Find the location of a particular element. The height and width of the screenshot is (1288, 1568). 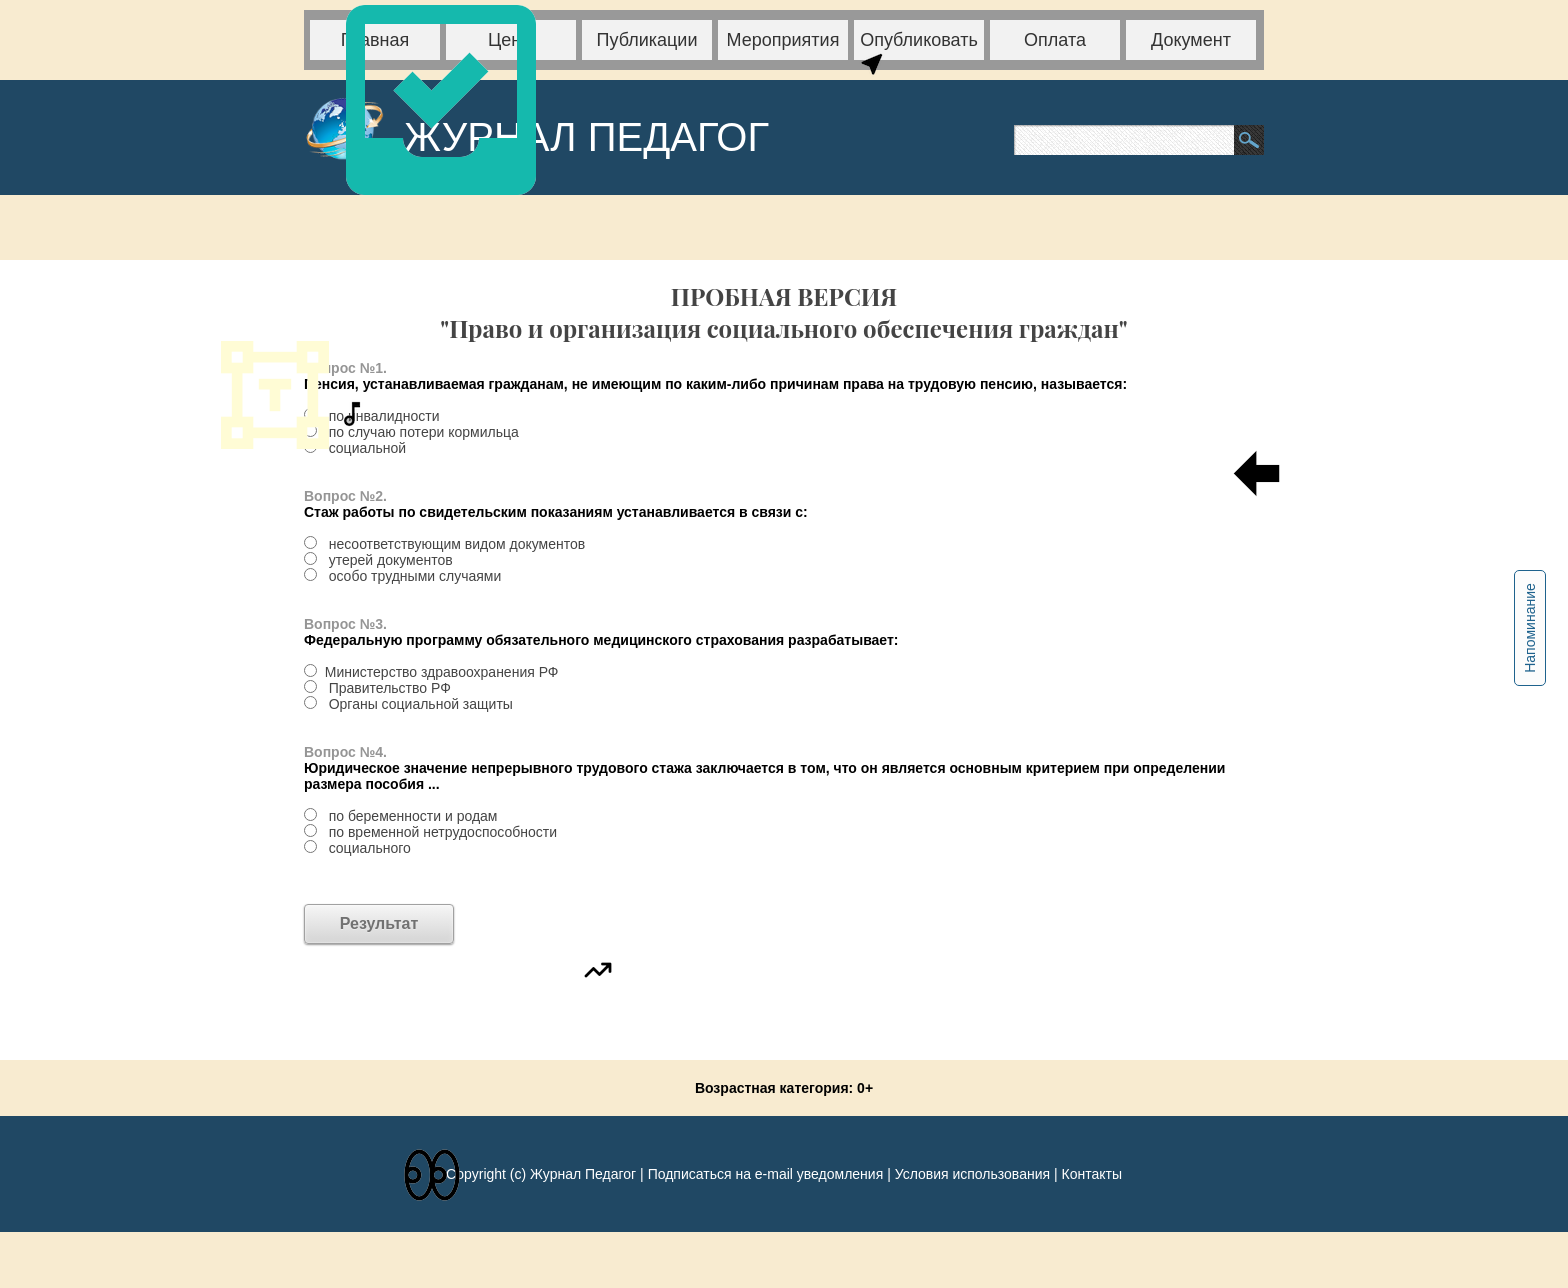

go back to the previous screen is located at coordinates (1256, 473).